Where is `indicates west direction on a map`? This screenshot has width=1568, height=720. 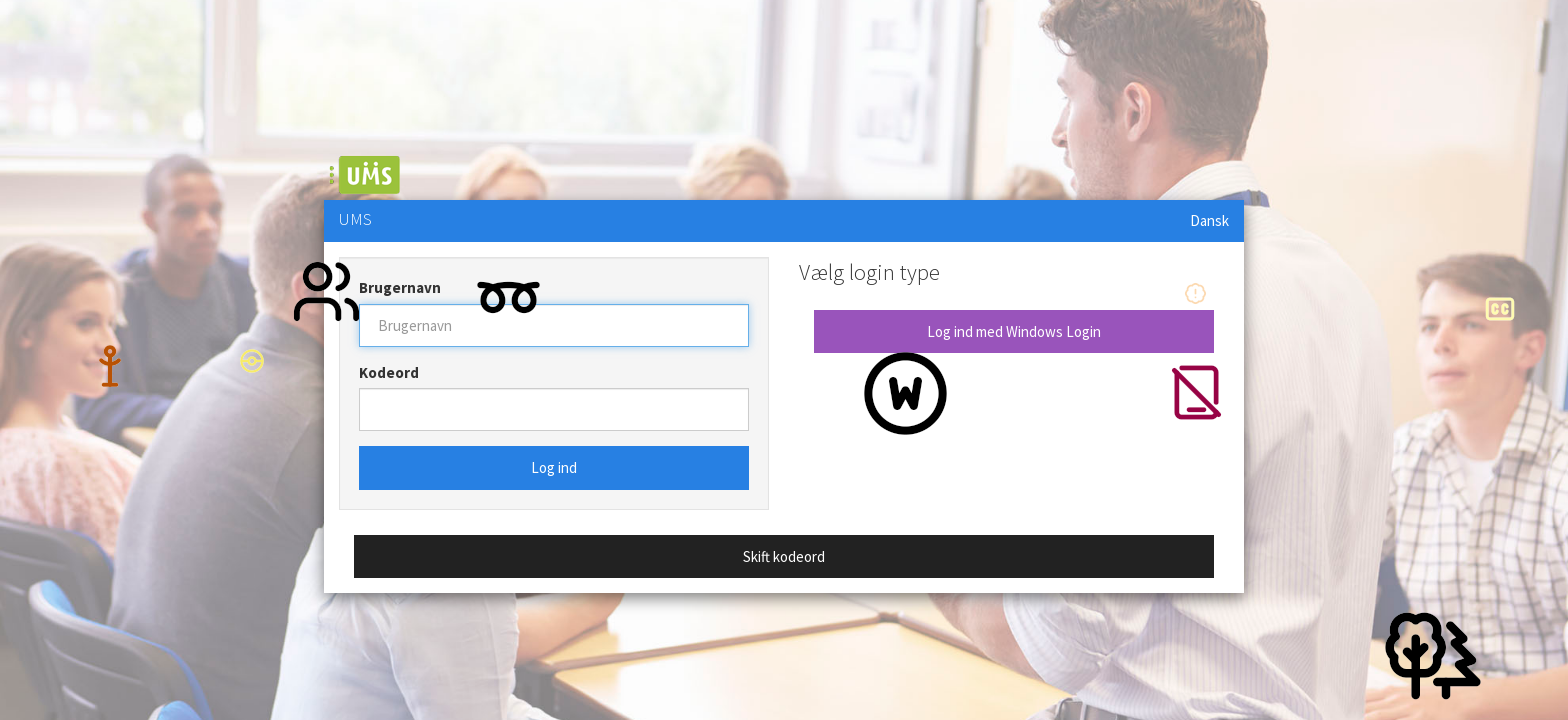
indicates west direction on a map is located at coordinates (905, 393).